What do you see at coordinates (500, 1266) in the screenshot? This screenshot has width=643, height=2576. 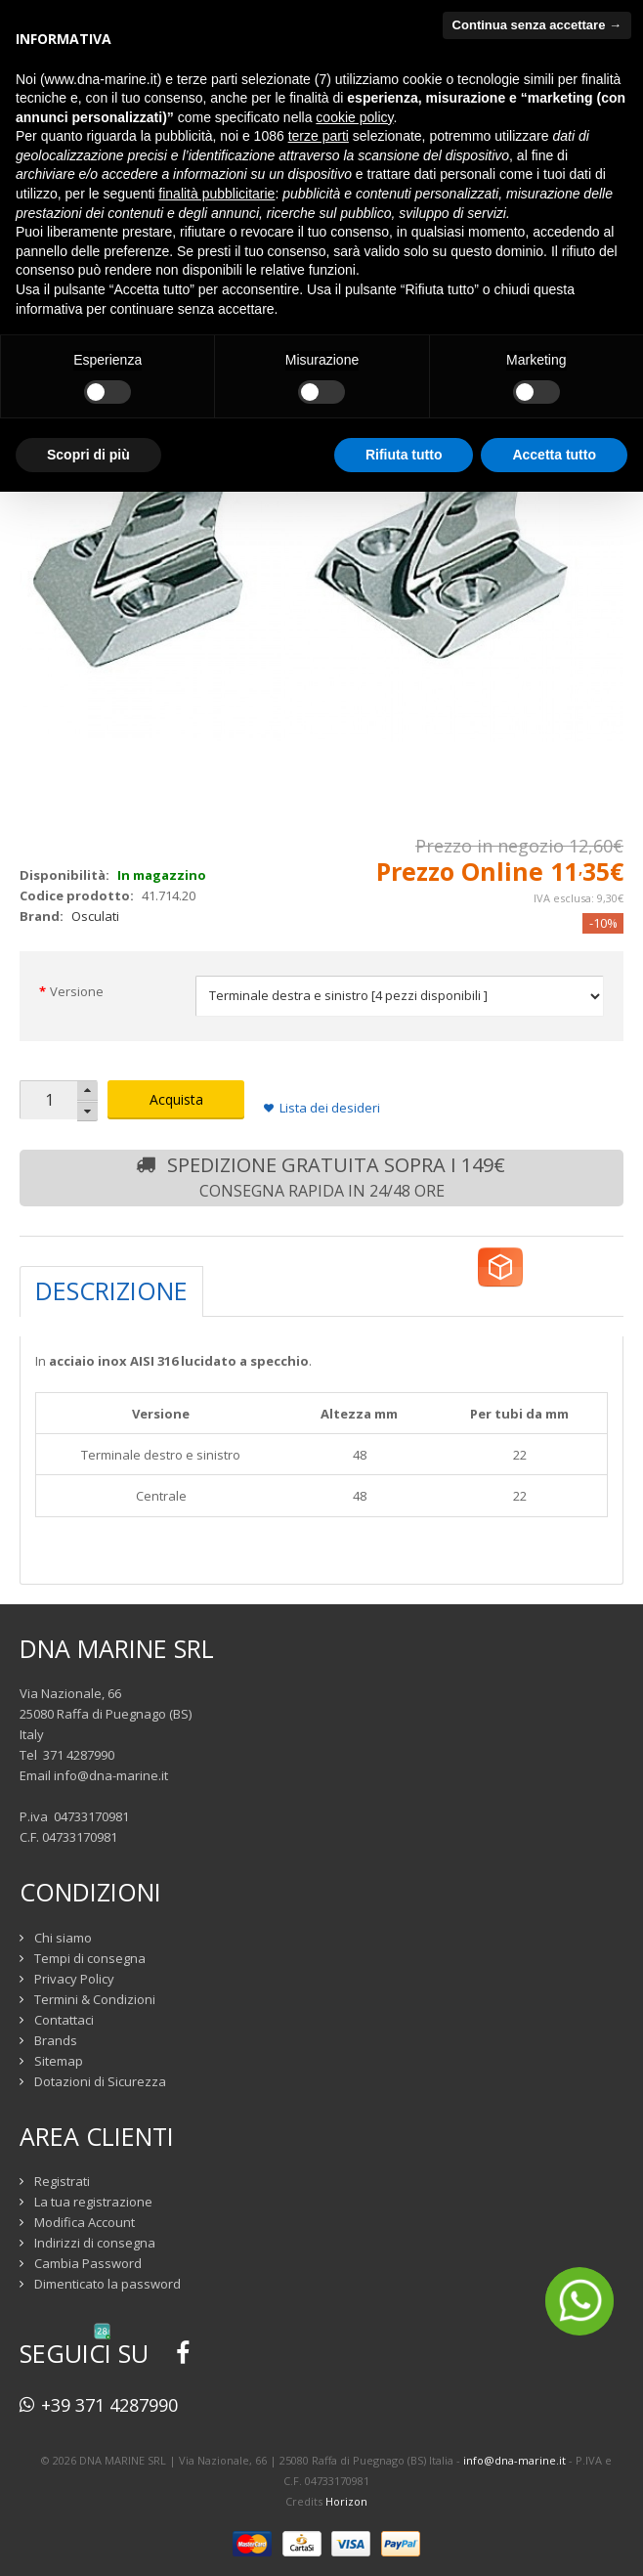 I see `open a 3D model file in STL binary format` at bounding box center [500, 1266].